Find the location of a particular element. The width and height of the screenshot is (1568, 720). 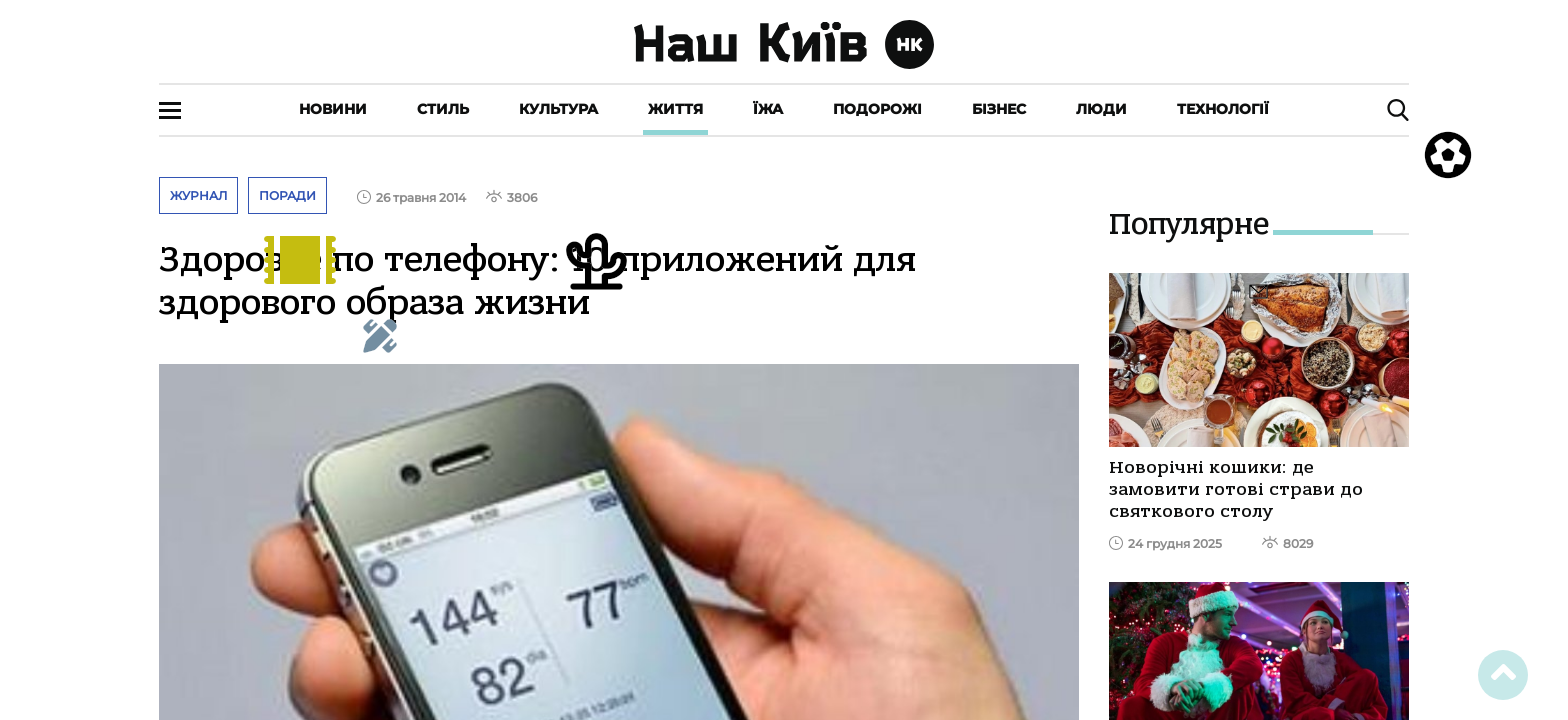

open your inbox is located at coordinates (1258, 291).